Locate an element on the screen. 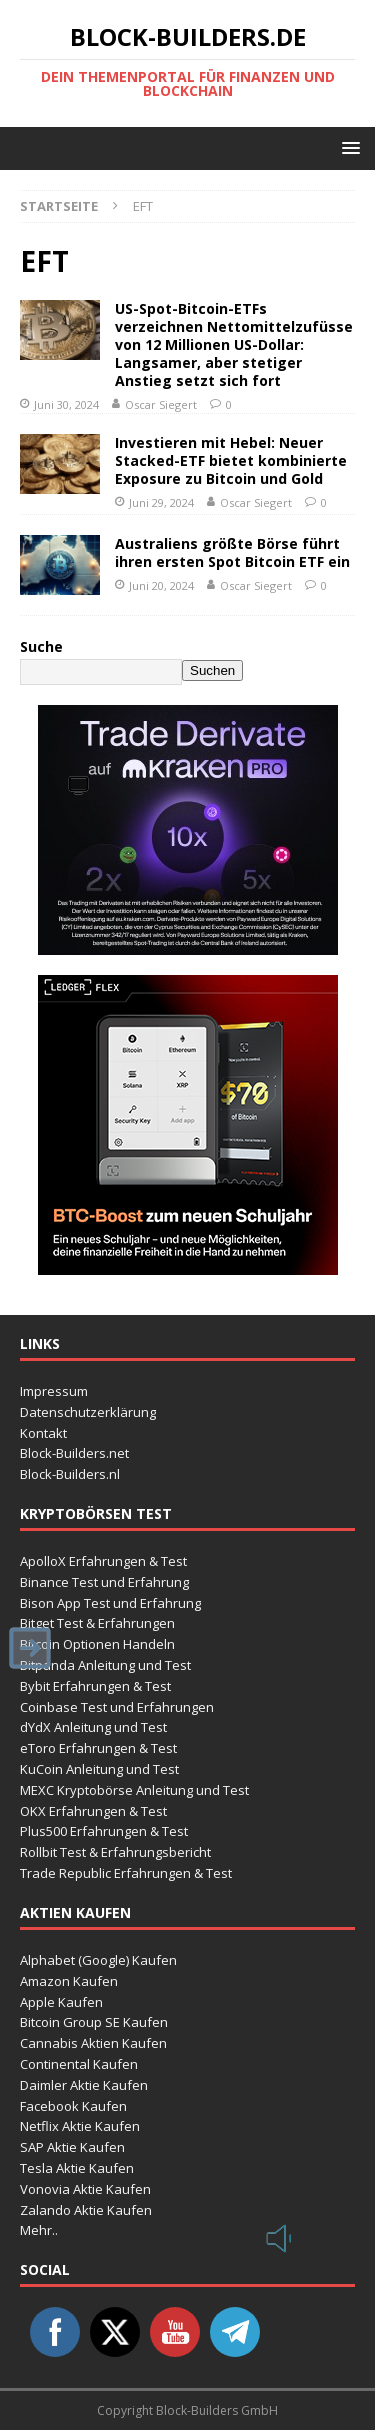 The width and height of the screenshot is (375, 2430). adjust volume to low level is located at coordinates (280, 2238).